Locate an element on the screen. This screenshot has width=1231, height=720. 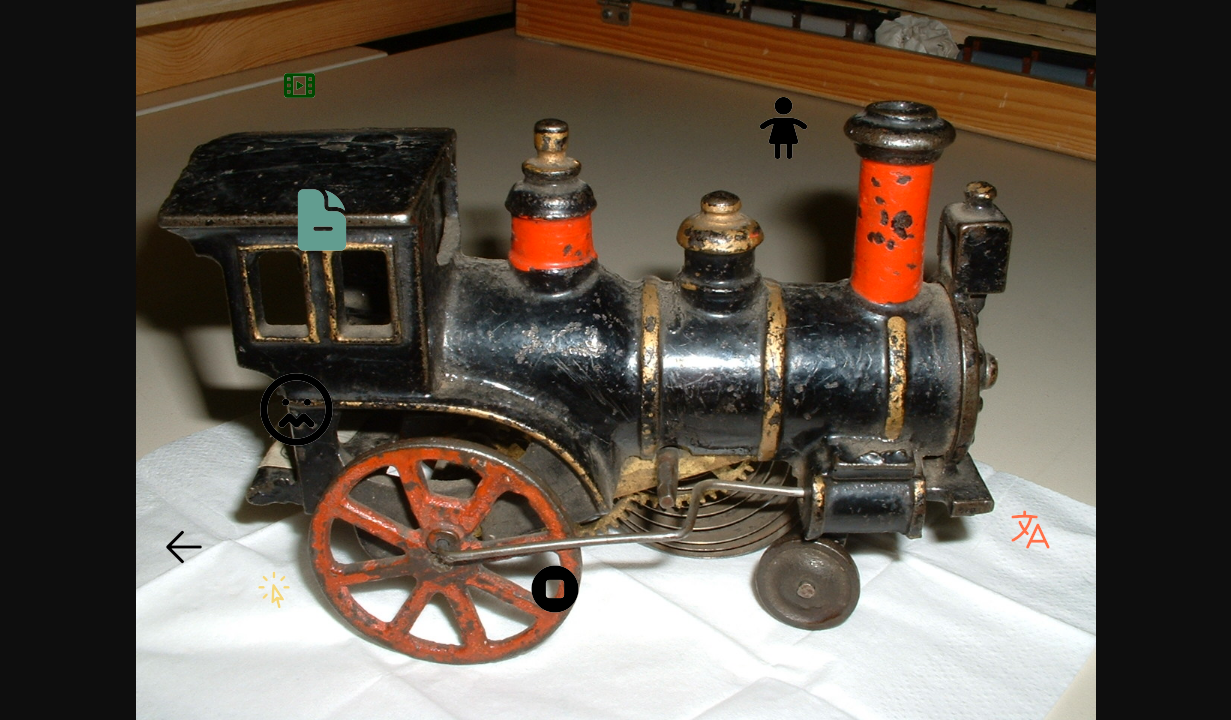
indicates women's restroom or facilities is located at coordinates (783, 129).